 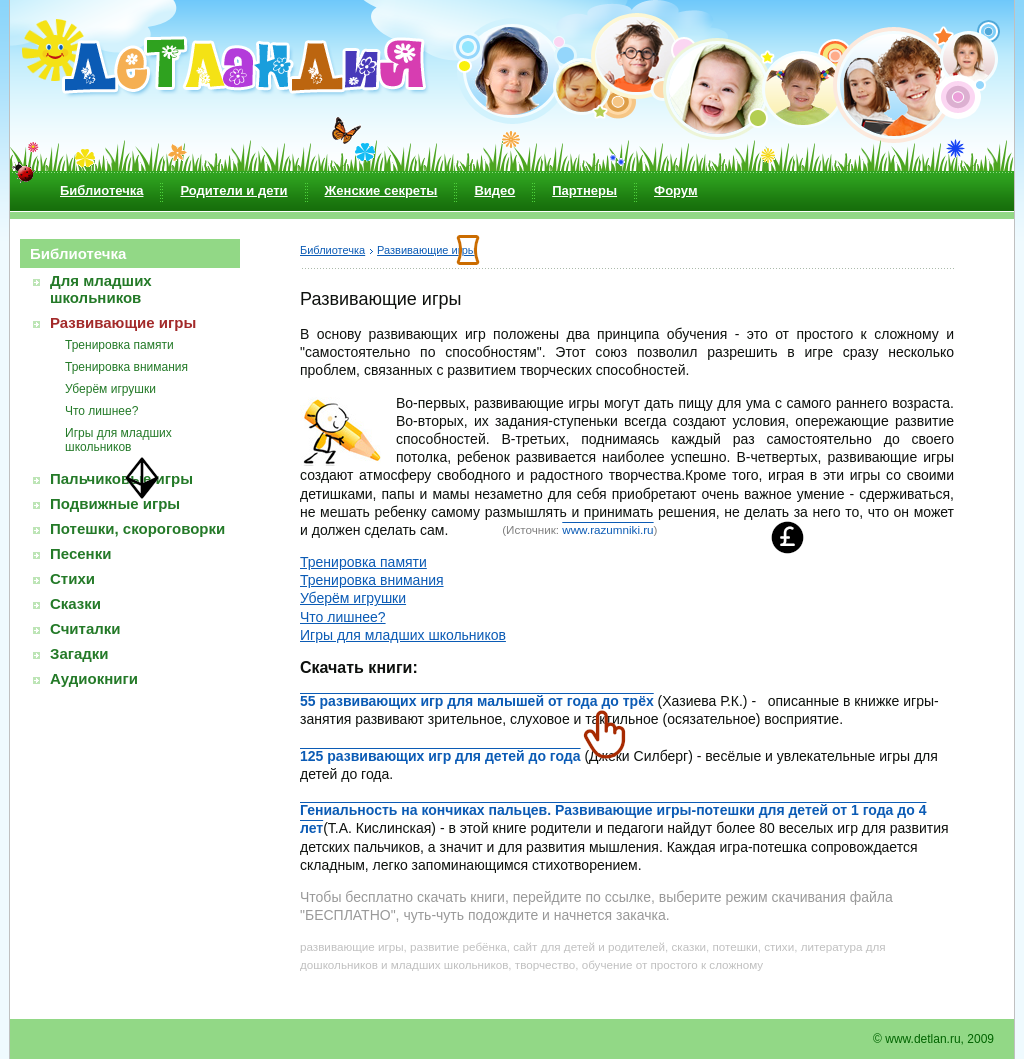 What do you see at coordinates (604, 734) in the screenshot?
I see `tap or click to interact with an element` at bounding box center [604, 734].